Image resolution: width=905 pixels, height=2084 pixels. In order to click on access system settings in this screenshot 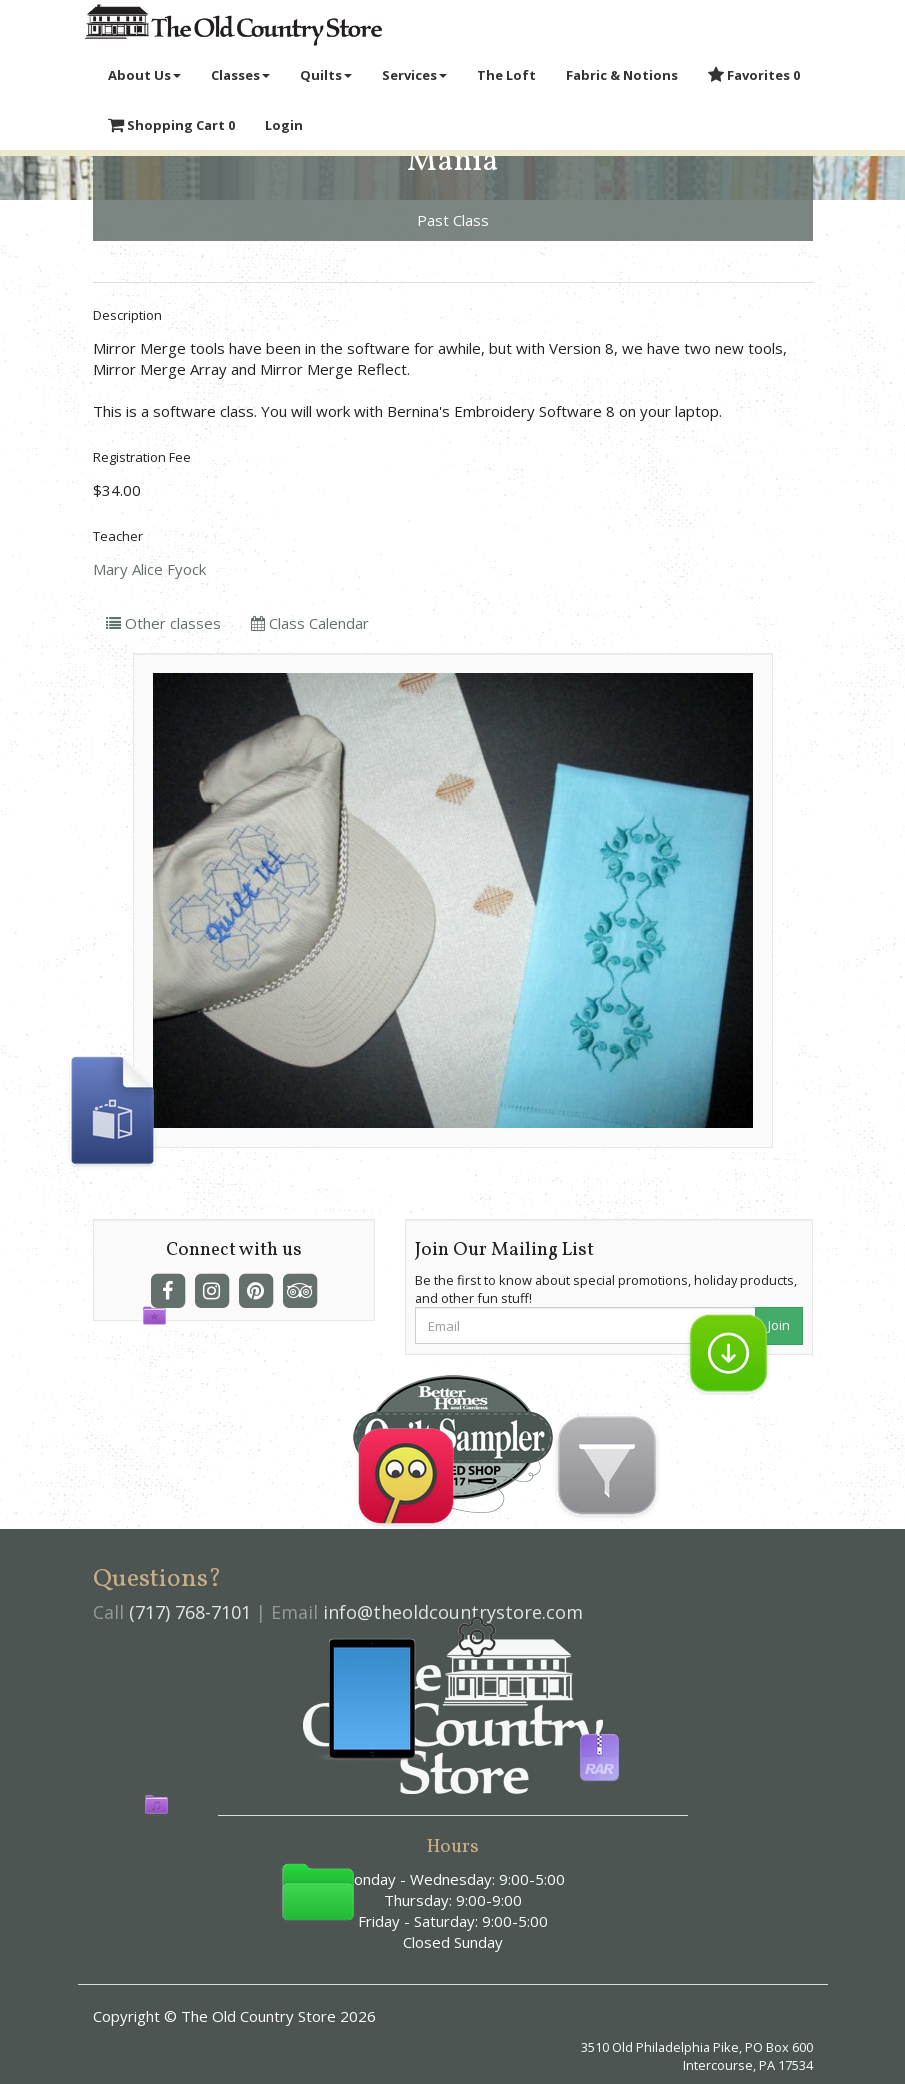, I will do `click(477, 1637)`.